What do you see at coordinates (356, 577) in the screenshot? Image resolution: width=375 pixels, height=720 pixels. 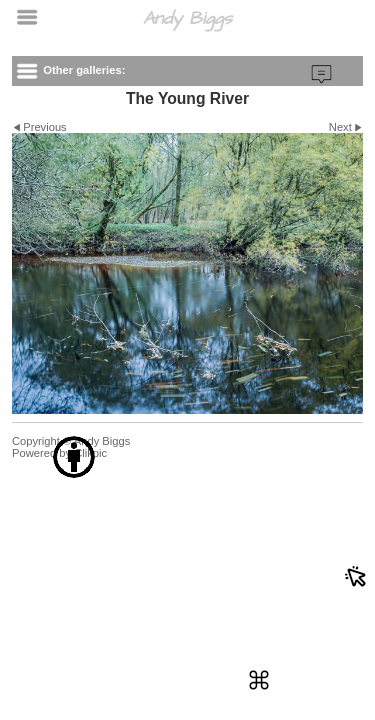 I see `click or tap to interact` at bounding box center [356, 577].